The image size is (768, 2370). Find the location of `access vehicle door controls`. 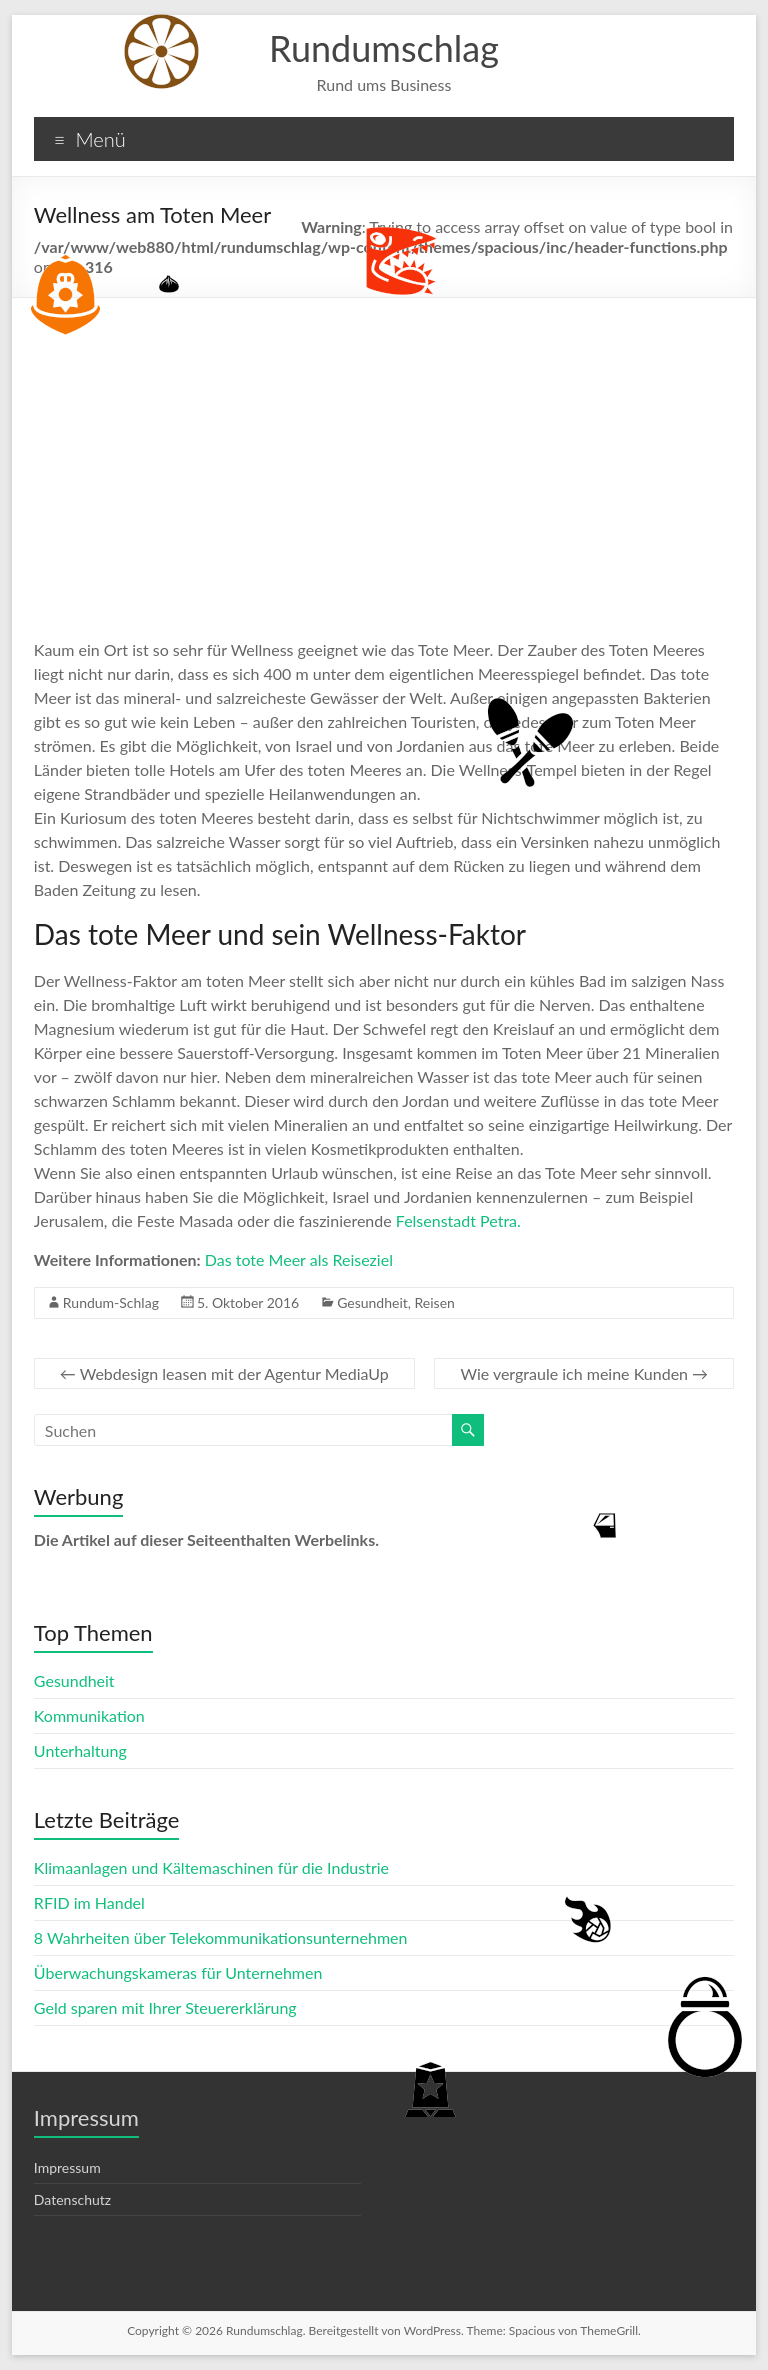

access vehicle door controls is located at coordinates (605, 1525).